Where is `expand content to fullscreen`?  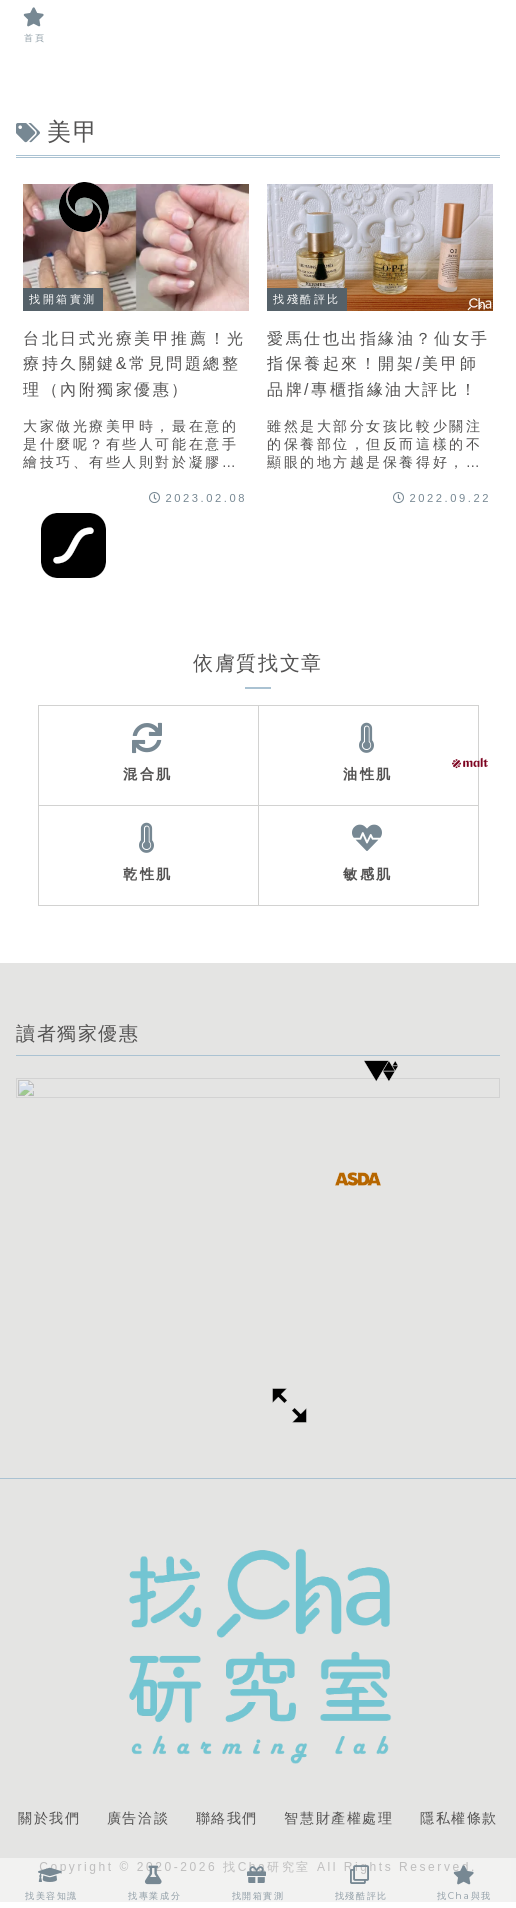 expand content to fullscreen is located at coordinates (289, 1405).